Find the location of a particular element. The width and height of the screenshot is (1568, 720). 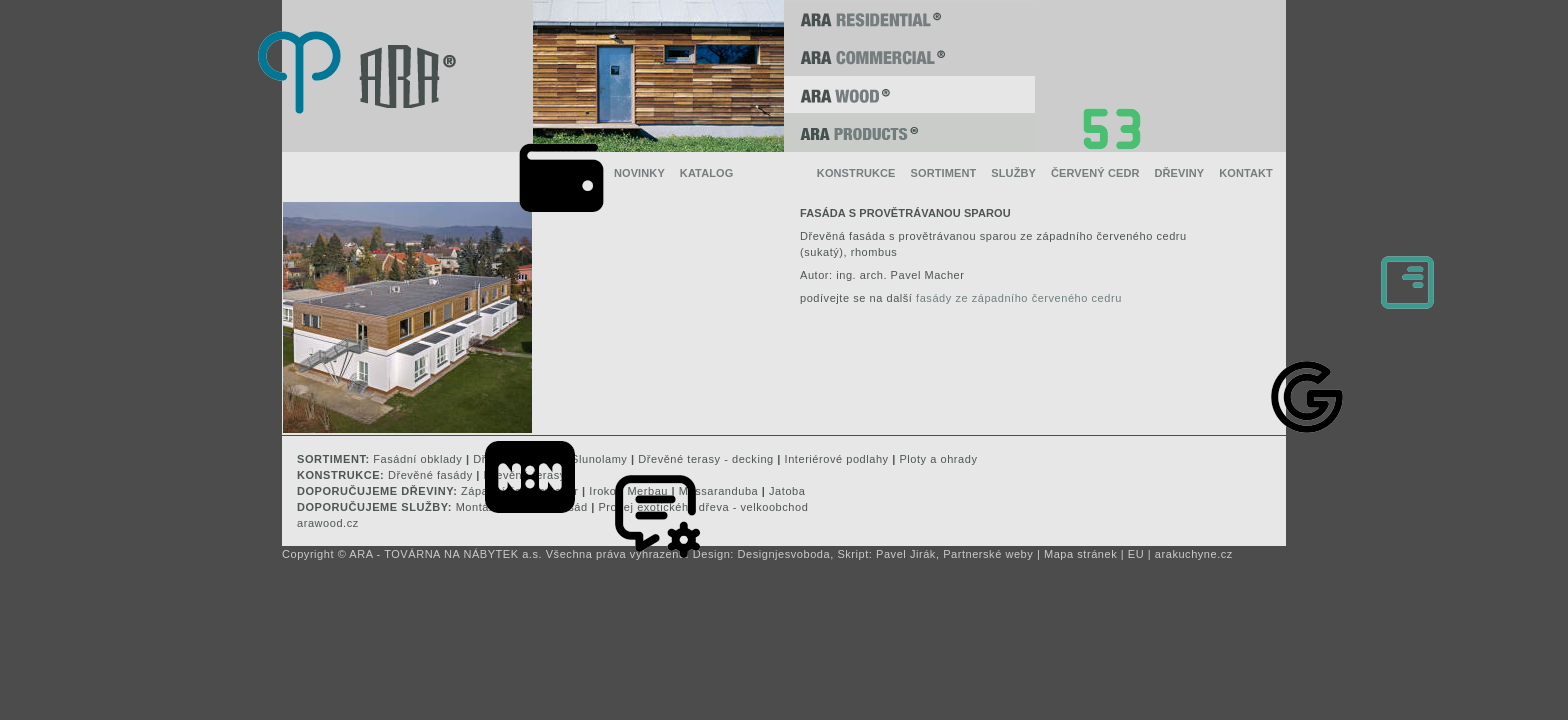

displays the number 53 as a label or counter is located at coordinates (1112, 129).